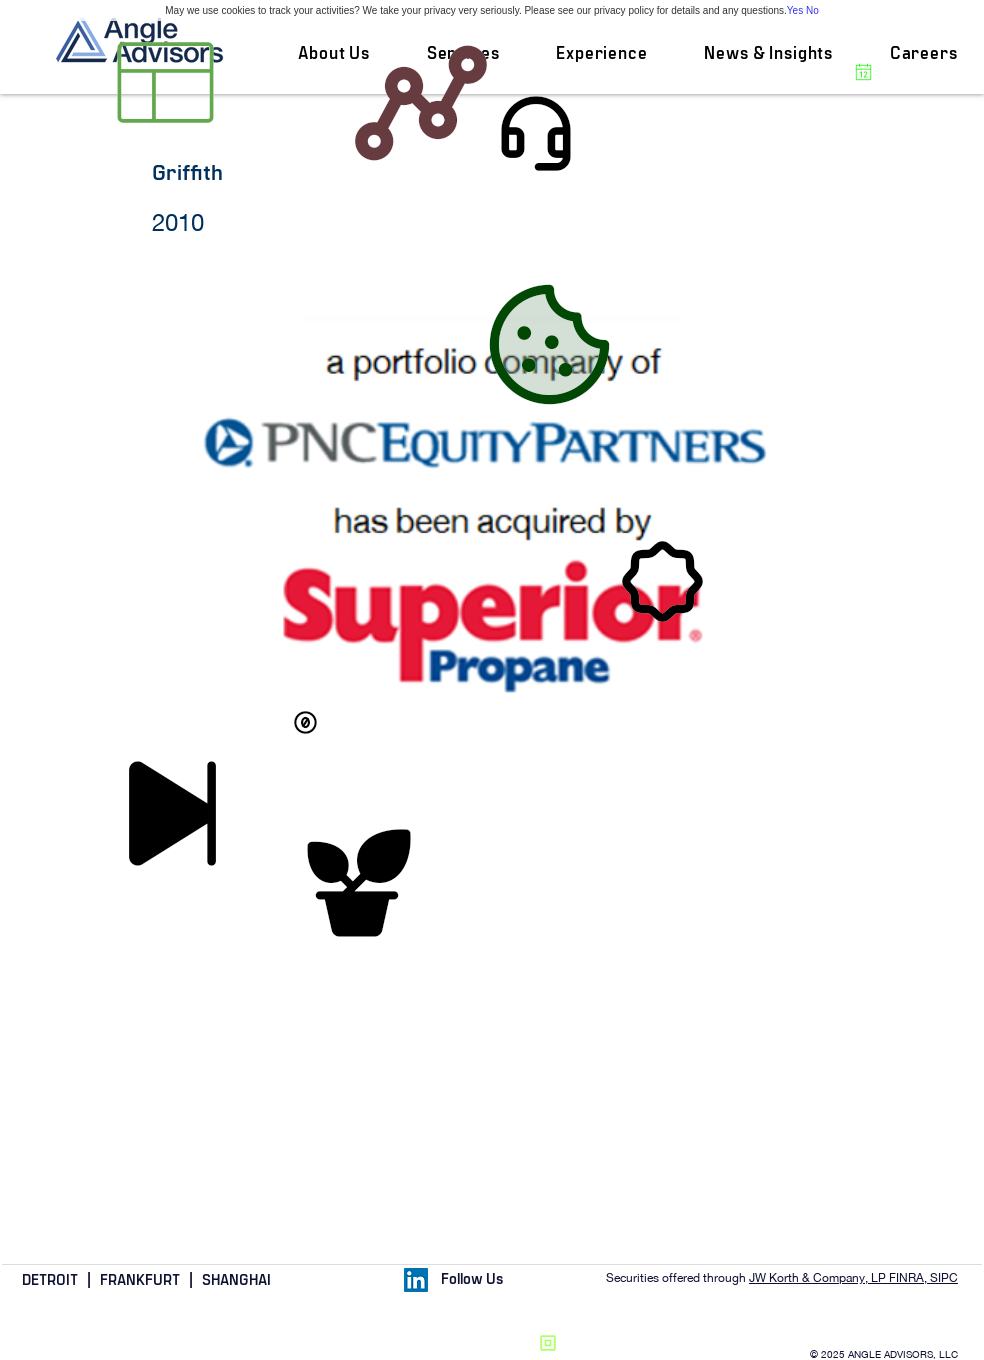 This screenshot has height=1360, width=984. I want to click on indicates verified or authenticated content, so click(662, 581).